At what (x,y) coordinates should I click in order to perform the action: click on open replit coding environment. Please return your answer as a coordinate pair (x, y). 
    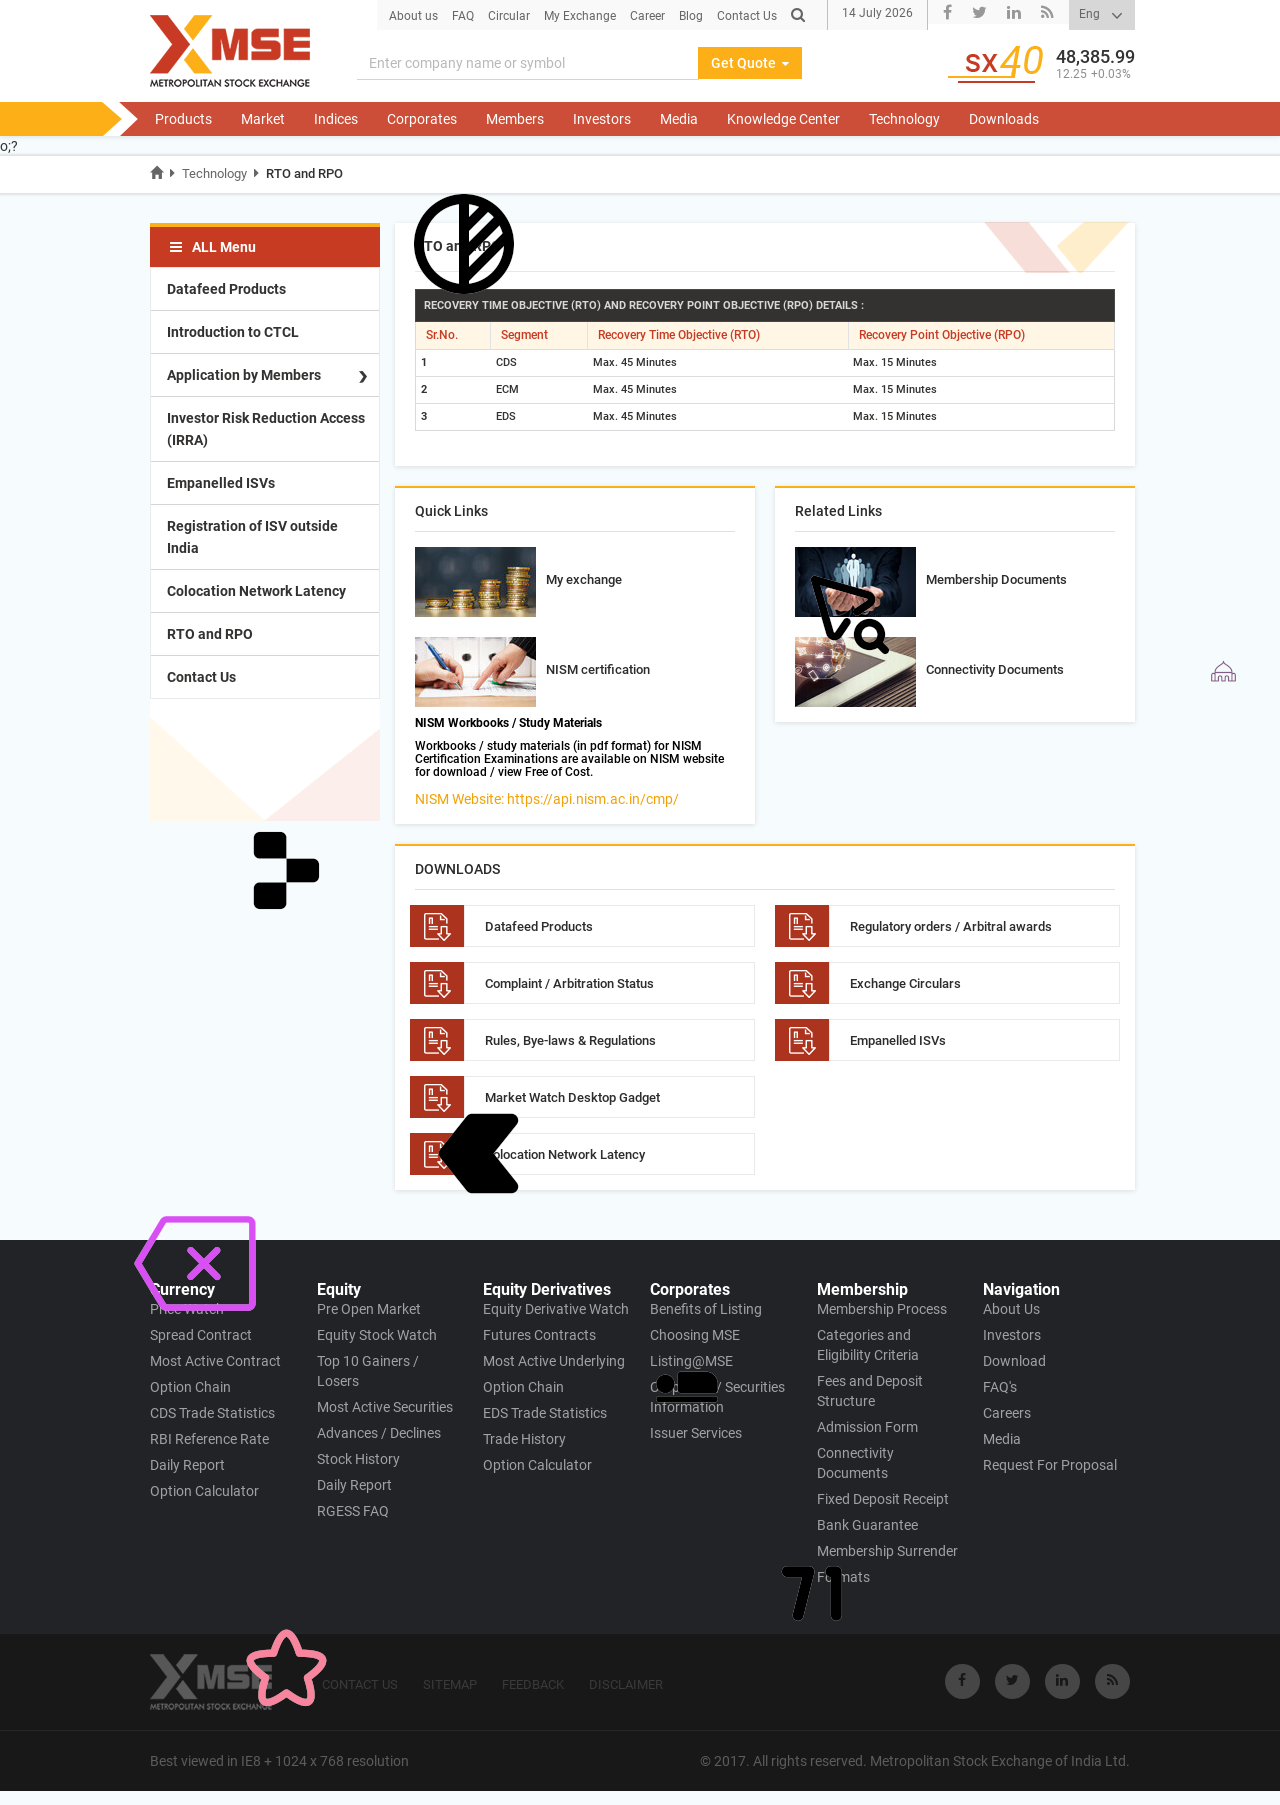
    Looking at the image, I should click on (280, 870).